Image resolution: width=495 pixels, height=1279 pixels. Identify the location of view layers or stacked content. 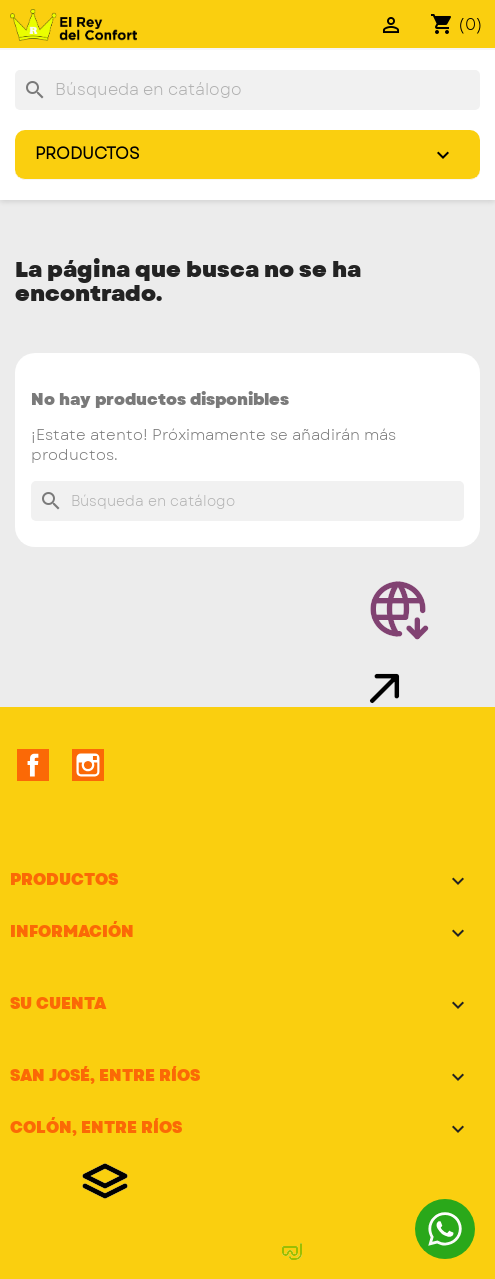
(105, 1181).